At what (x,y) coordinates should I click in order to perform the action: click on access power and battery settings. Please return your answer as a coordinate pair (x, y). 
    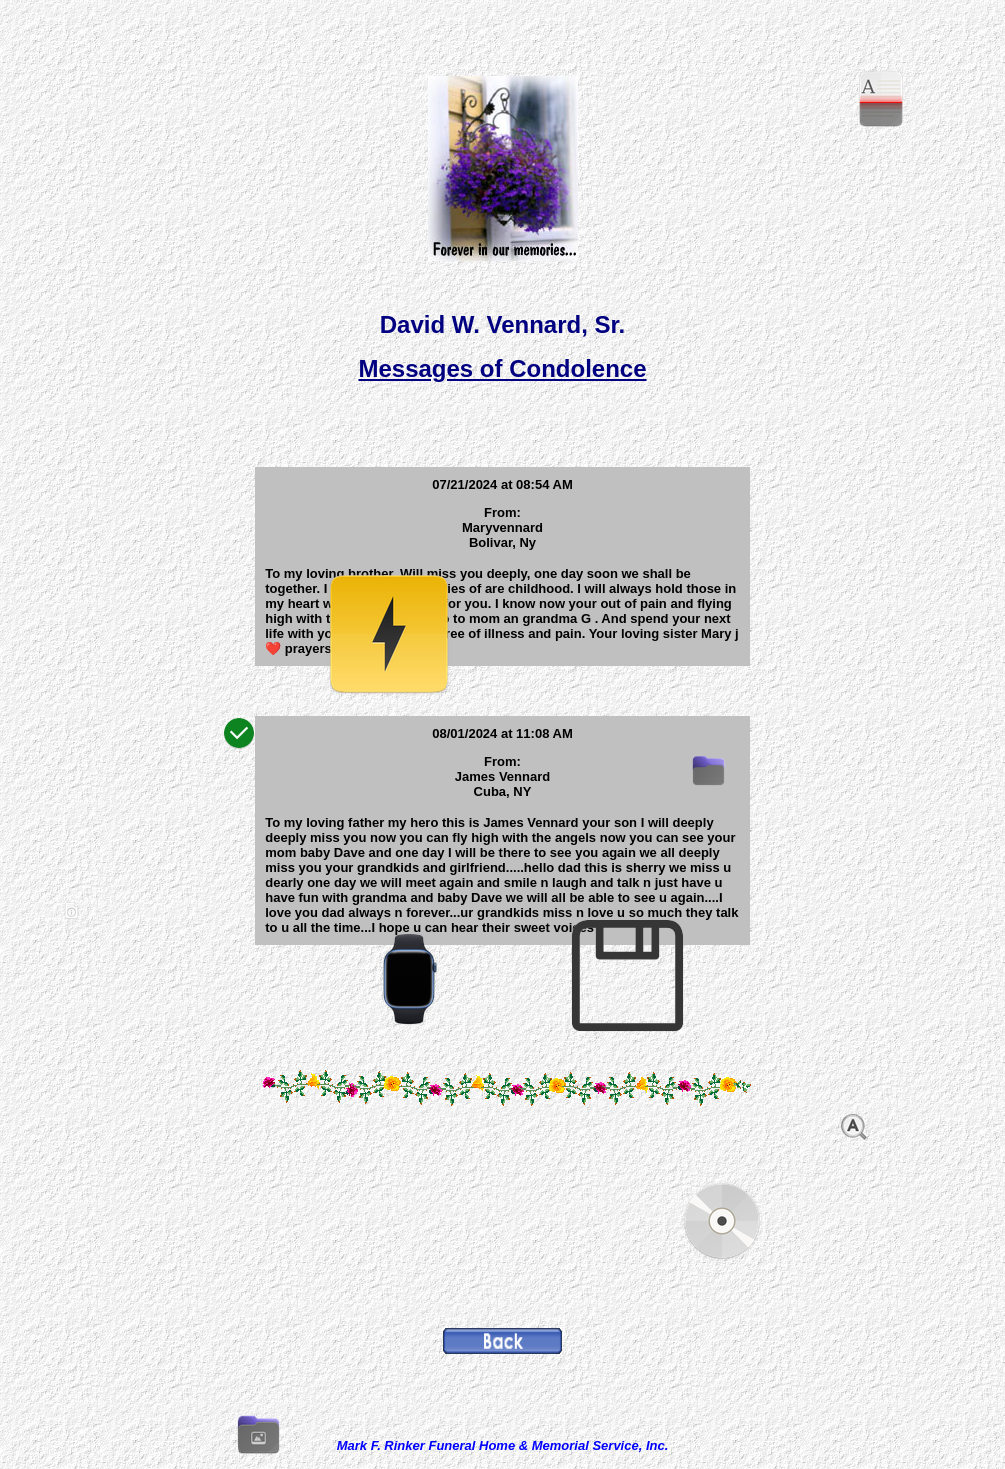
    Looking at the image, I should click on (389, 634).